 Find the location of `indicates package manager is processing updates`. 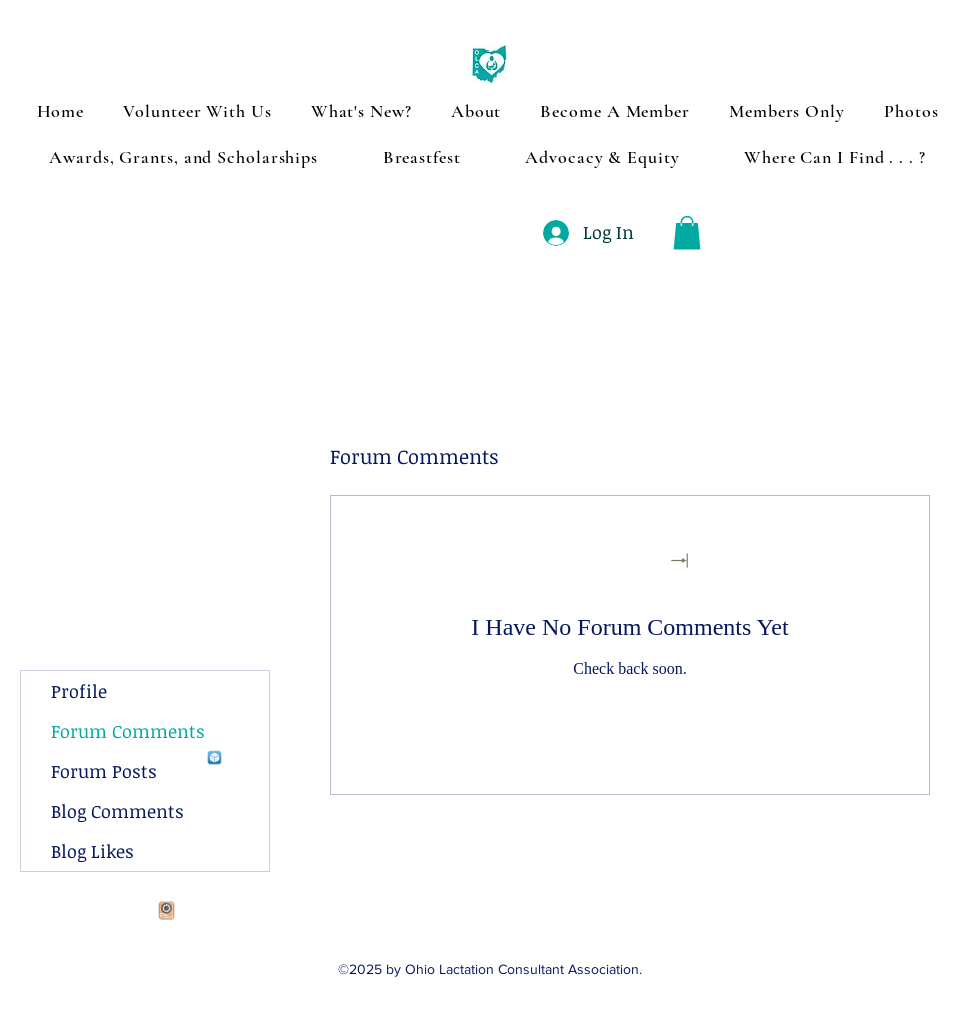

indicates package manager is processing updates is located at coordinates (166, 910).